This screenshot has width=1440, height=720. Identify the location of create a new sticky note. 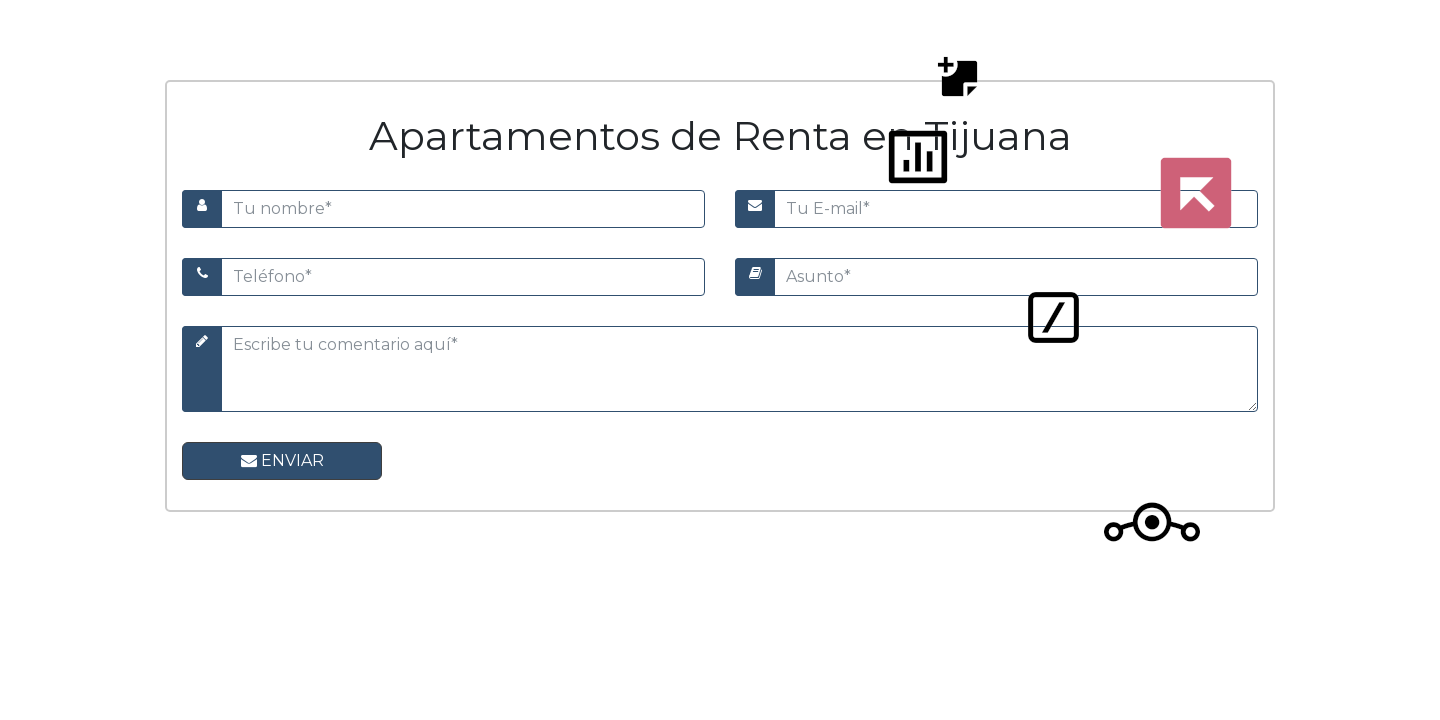
(959, 78).